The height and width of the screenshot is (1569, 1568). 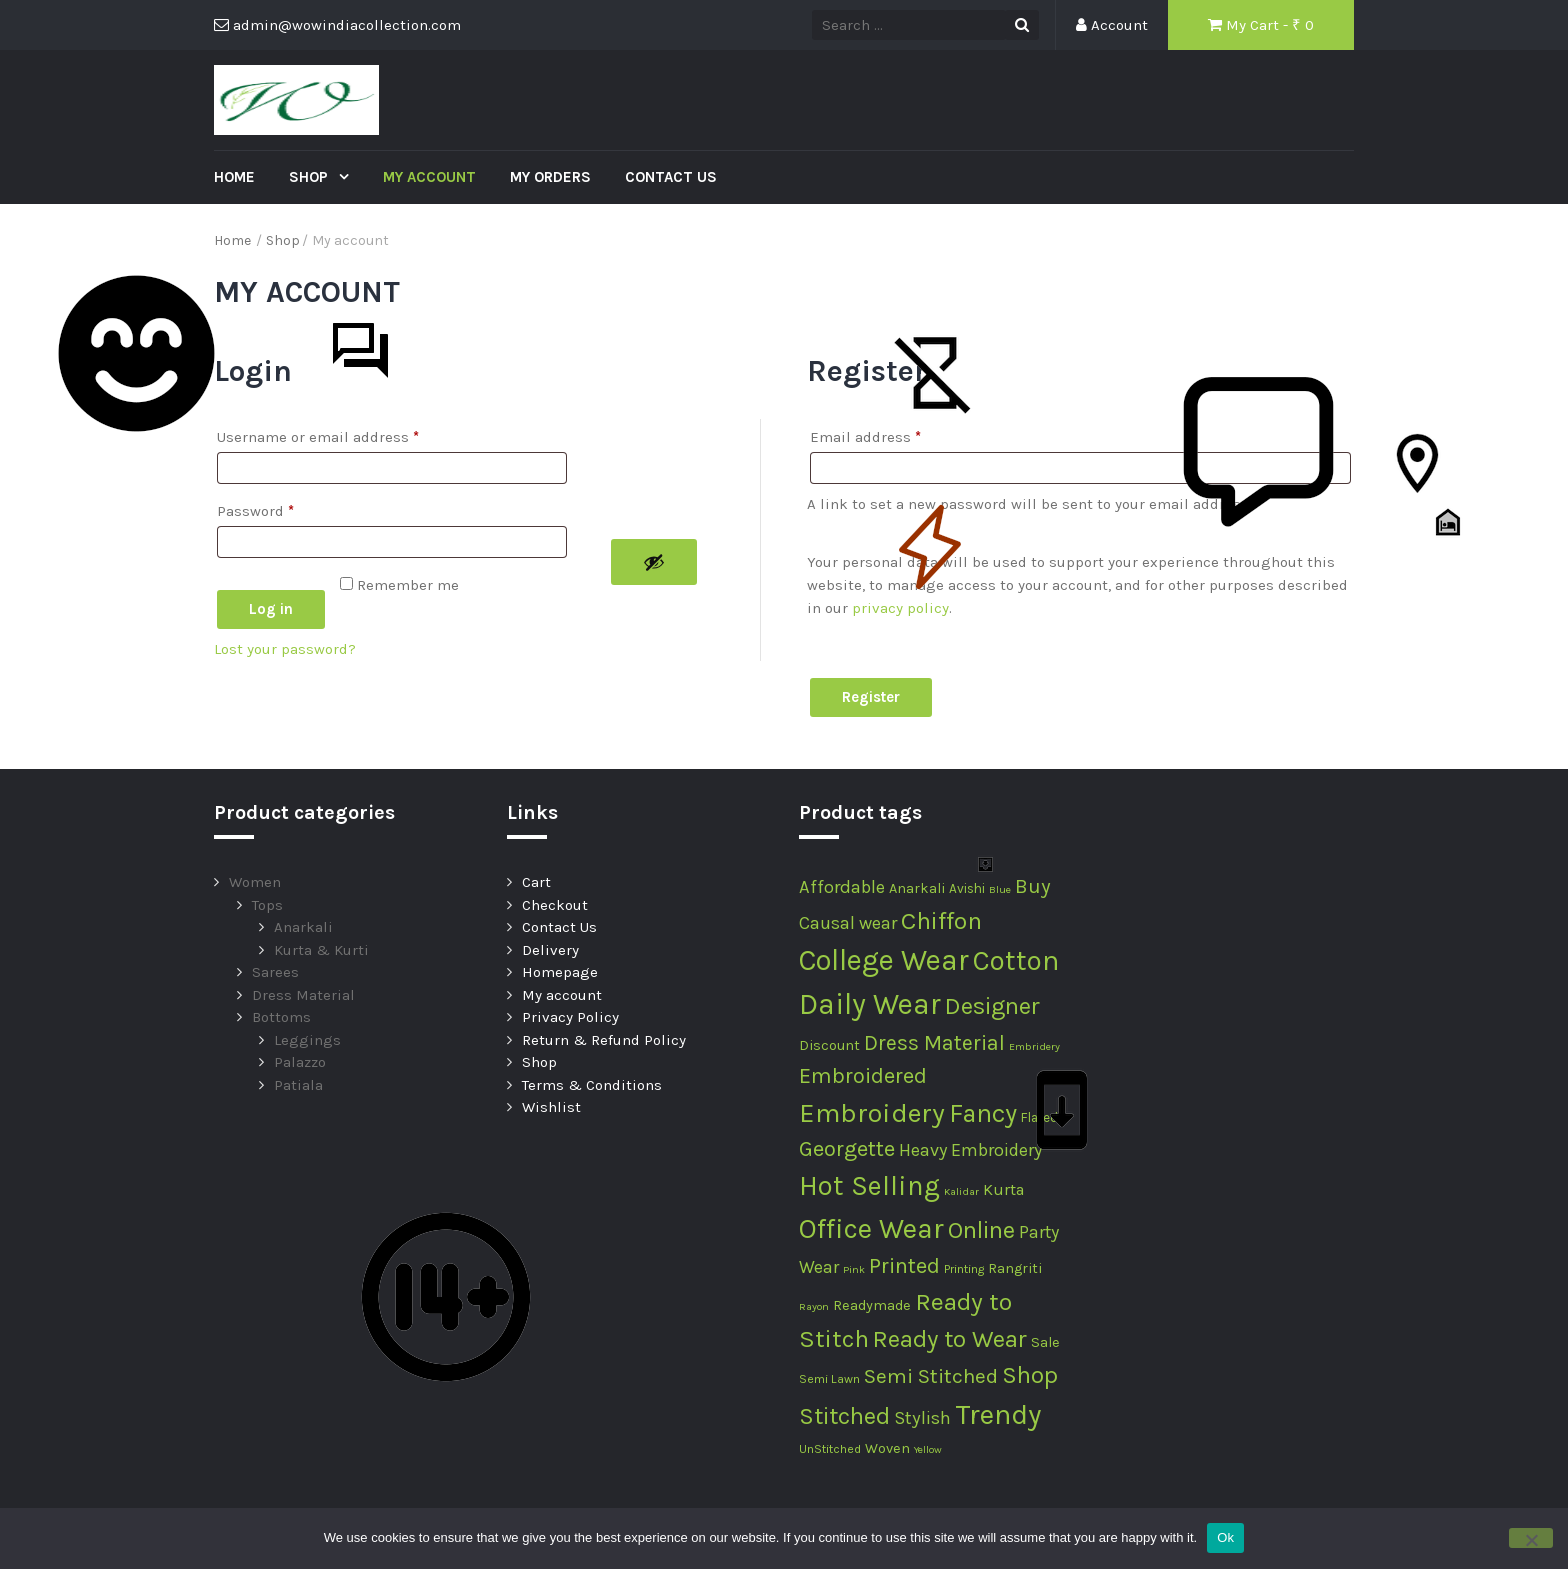 I want to click on move message to inbox, so click(x=985, y=864).